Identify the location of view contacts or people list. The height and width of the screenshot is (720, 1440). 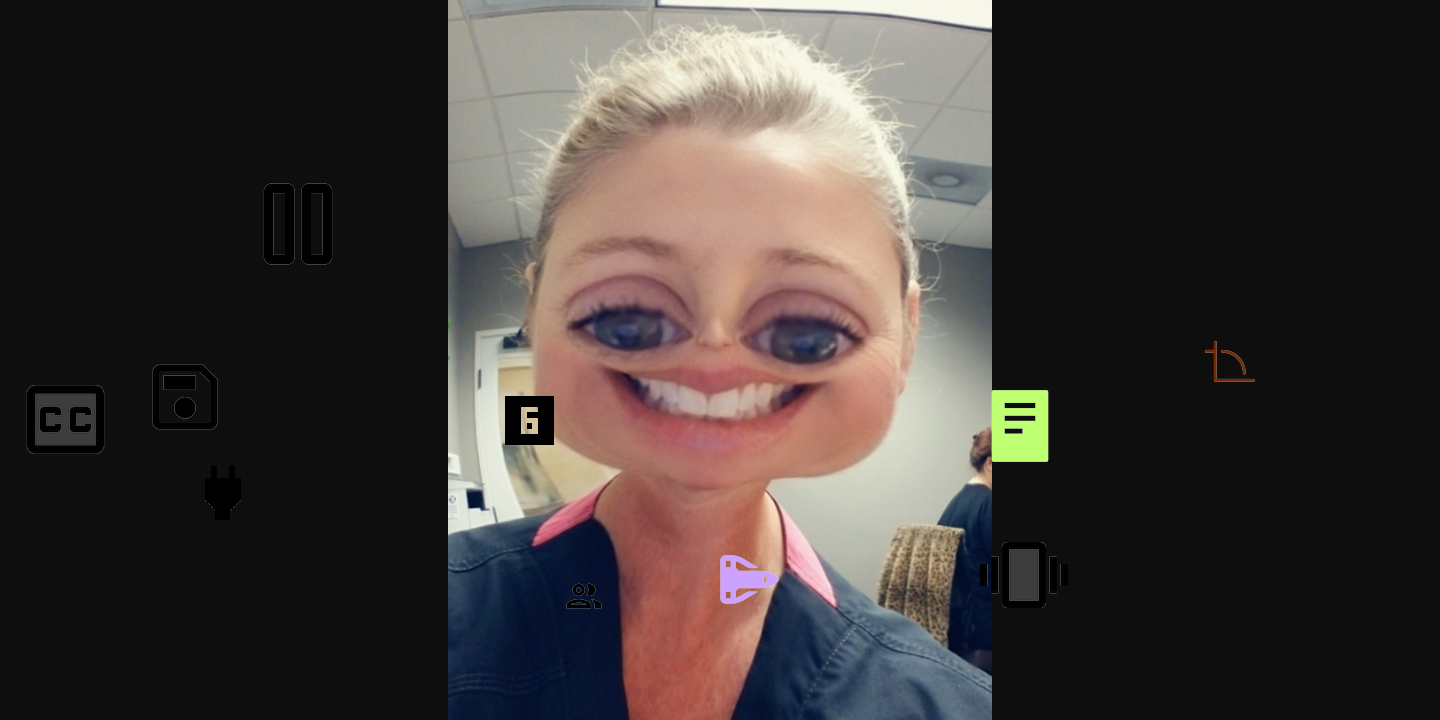
(584, 596).